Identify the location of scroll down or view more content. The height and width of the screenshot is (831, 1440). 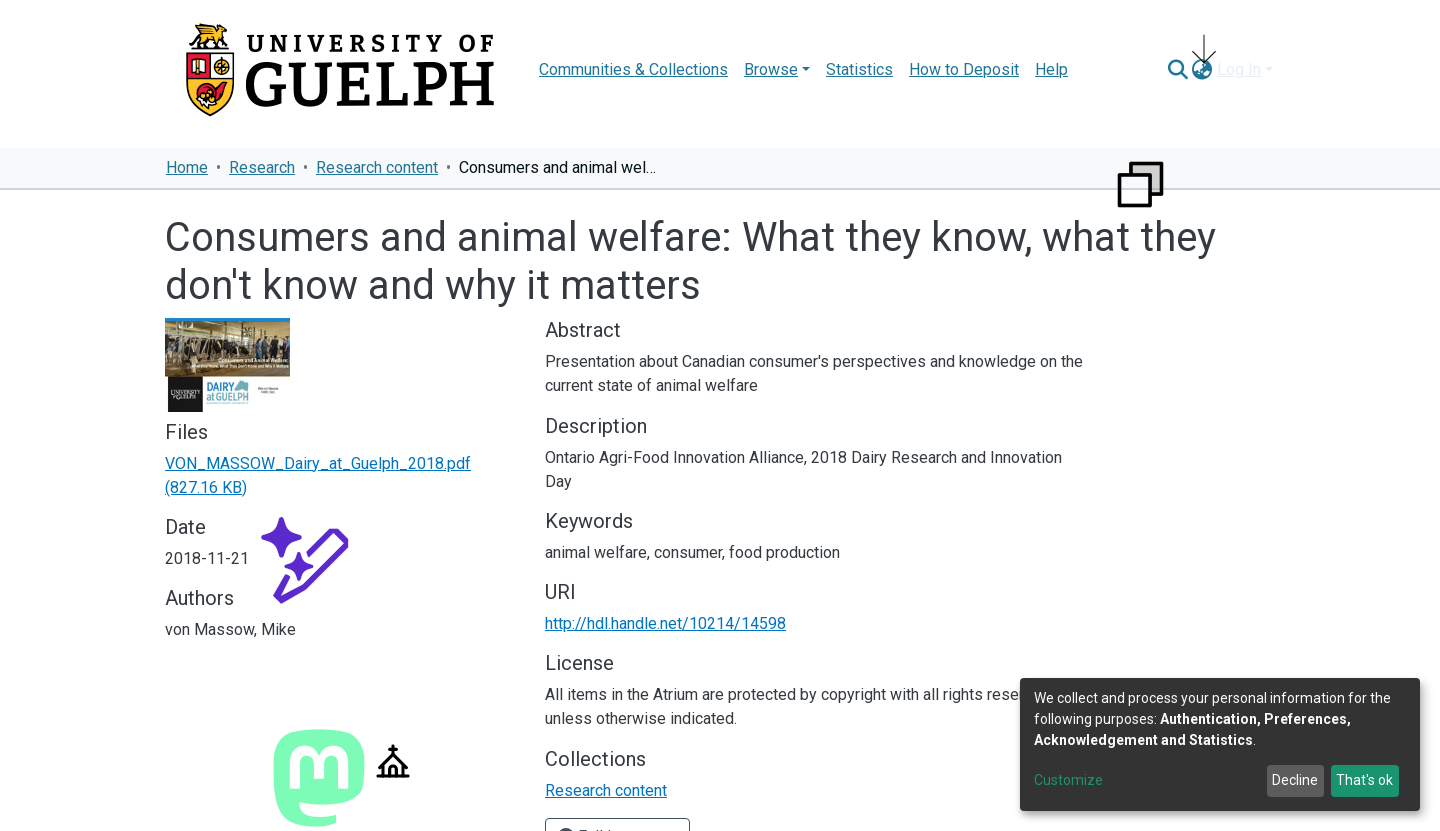
(1204, 49).